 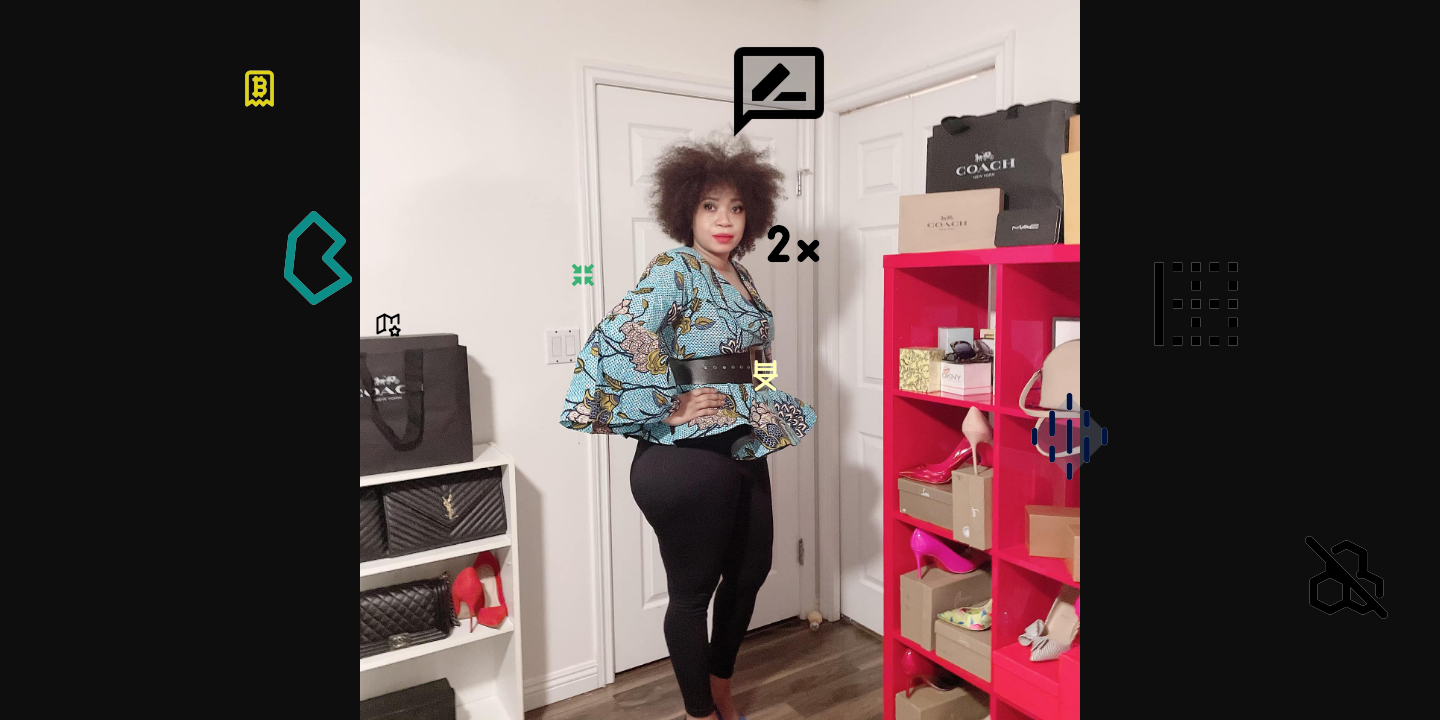 What do you see at coordinates (318, 258) in the screenshot?
I see `bulma CSS framework logo` at bounding box center [318, 258].